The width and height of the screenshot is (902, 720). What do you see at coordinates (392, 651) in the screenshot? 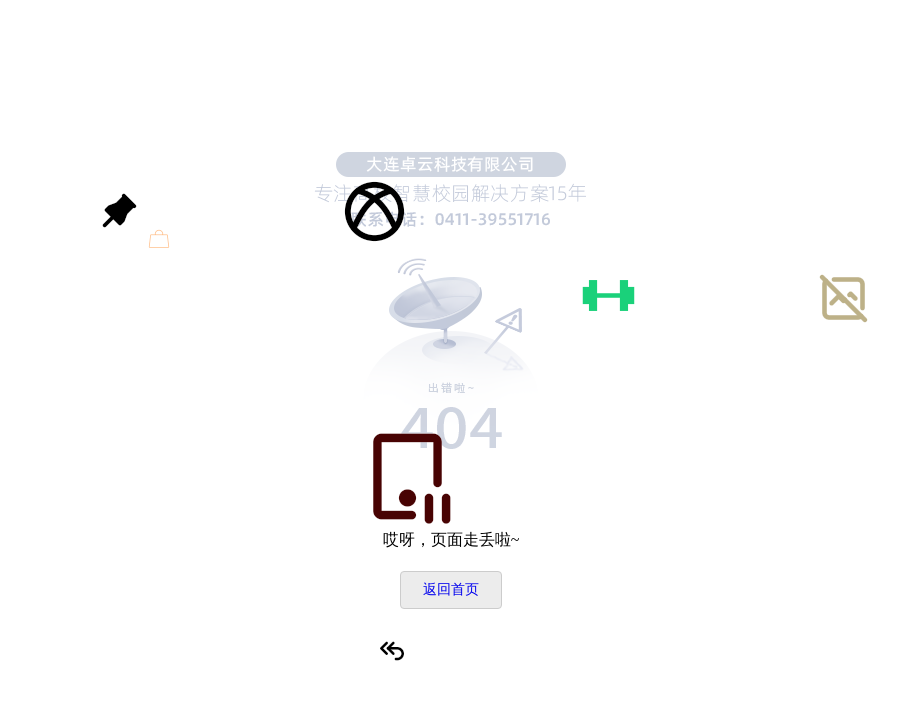
I see `undo multiple actions` at bounding box center [392, 651].